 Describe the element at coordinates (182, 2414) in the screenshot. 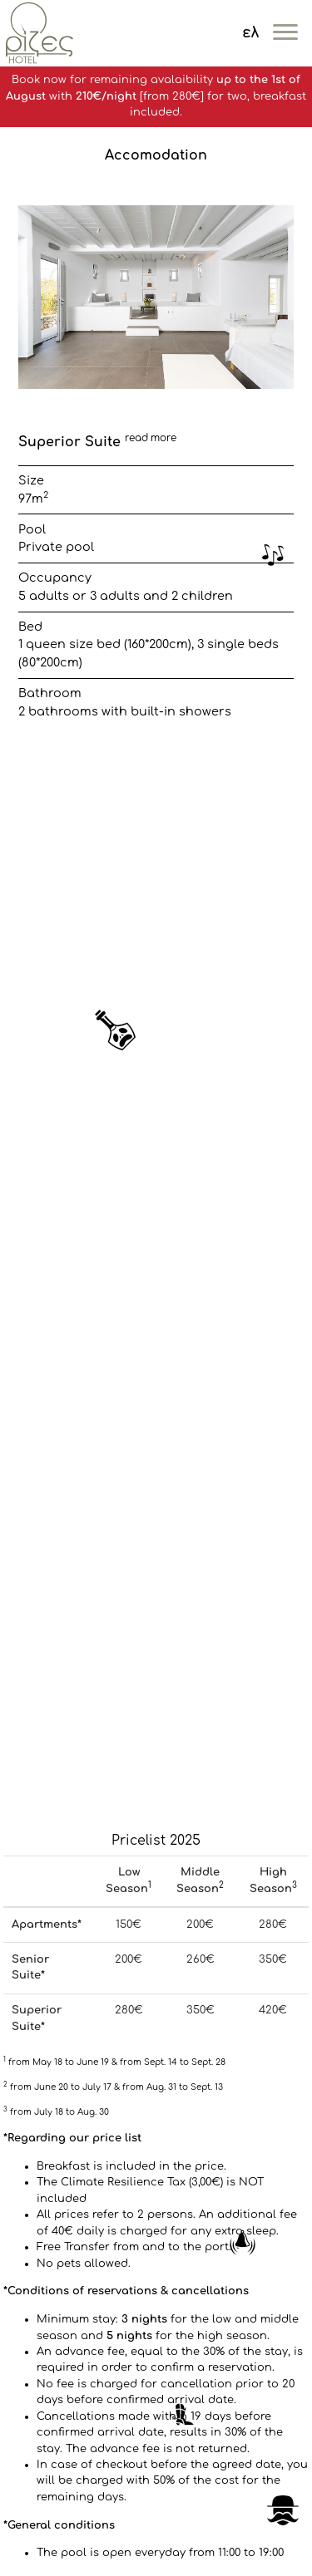

I see `select western or cowboy-themed content` at that location.